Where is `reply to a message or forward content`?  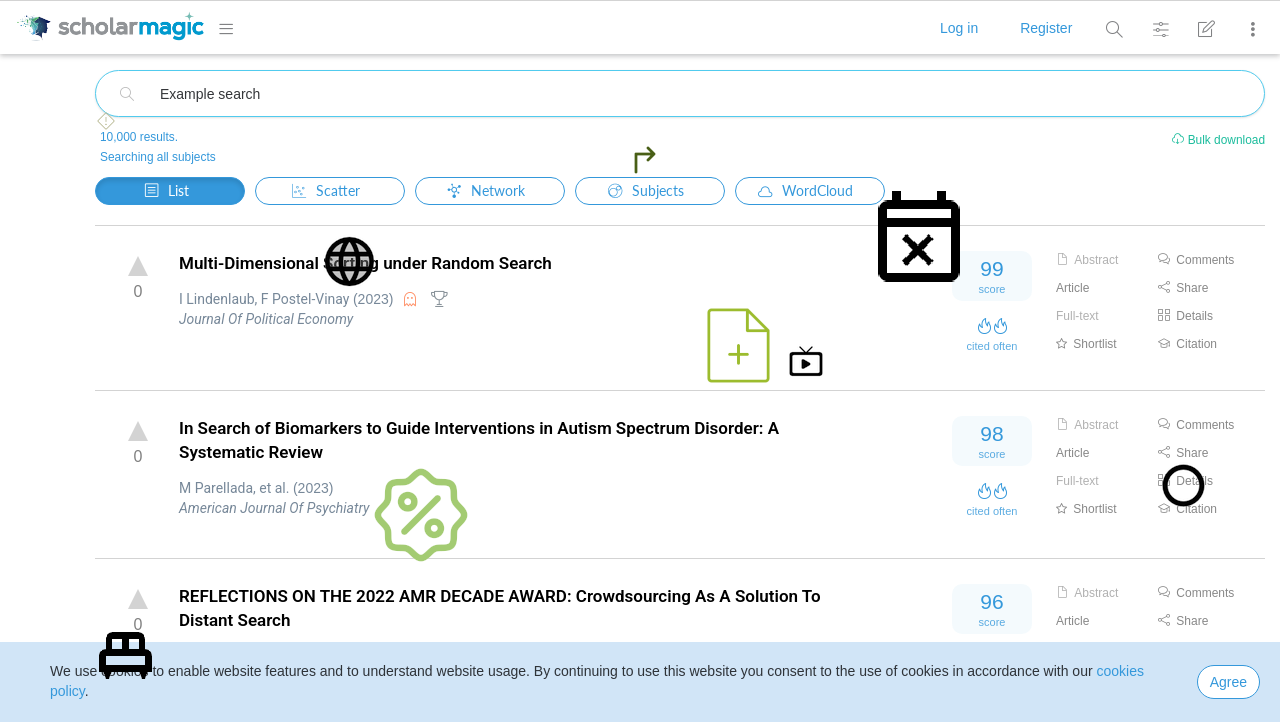 reply to a message or forward content is located at coordinates (643, 160).